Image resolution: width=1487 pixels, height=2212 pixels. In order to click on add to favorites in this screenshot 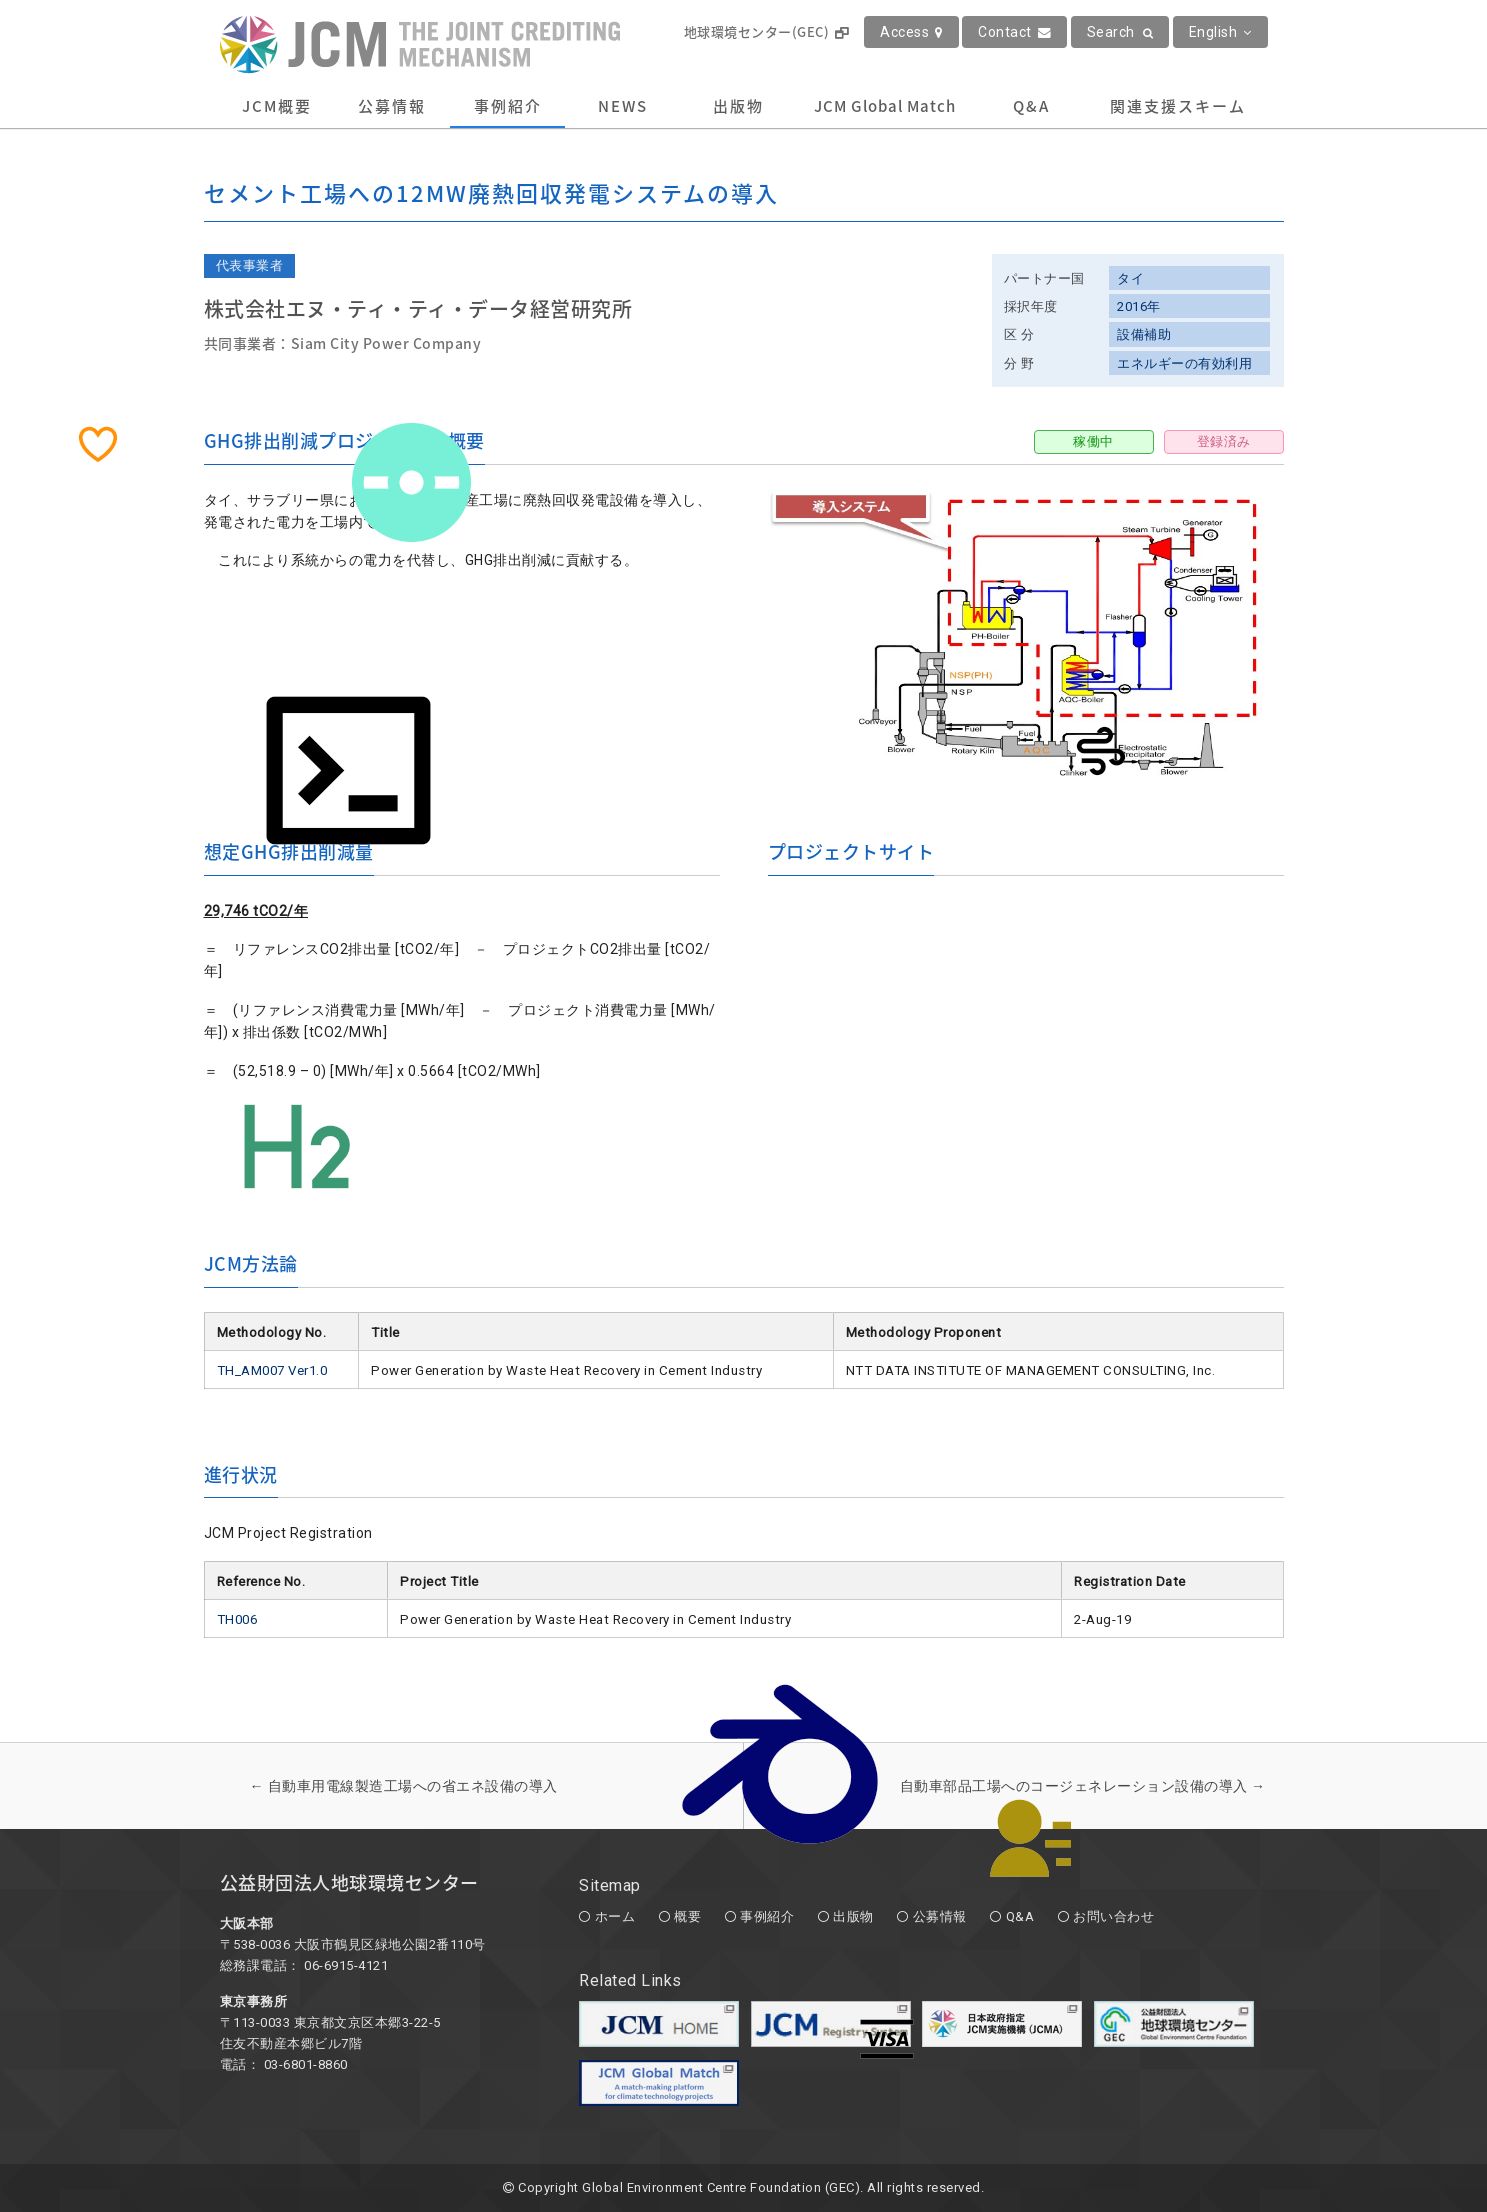, I will do `click(98, 444)`.